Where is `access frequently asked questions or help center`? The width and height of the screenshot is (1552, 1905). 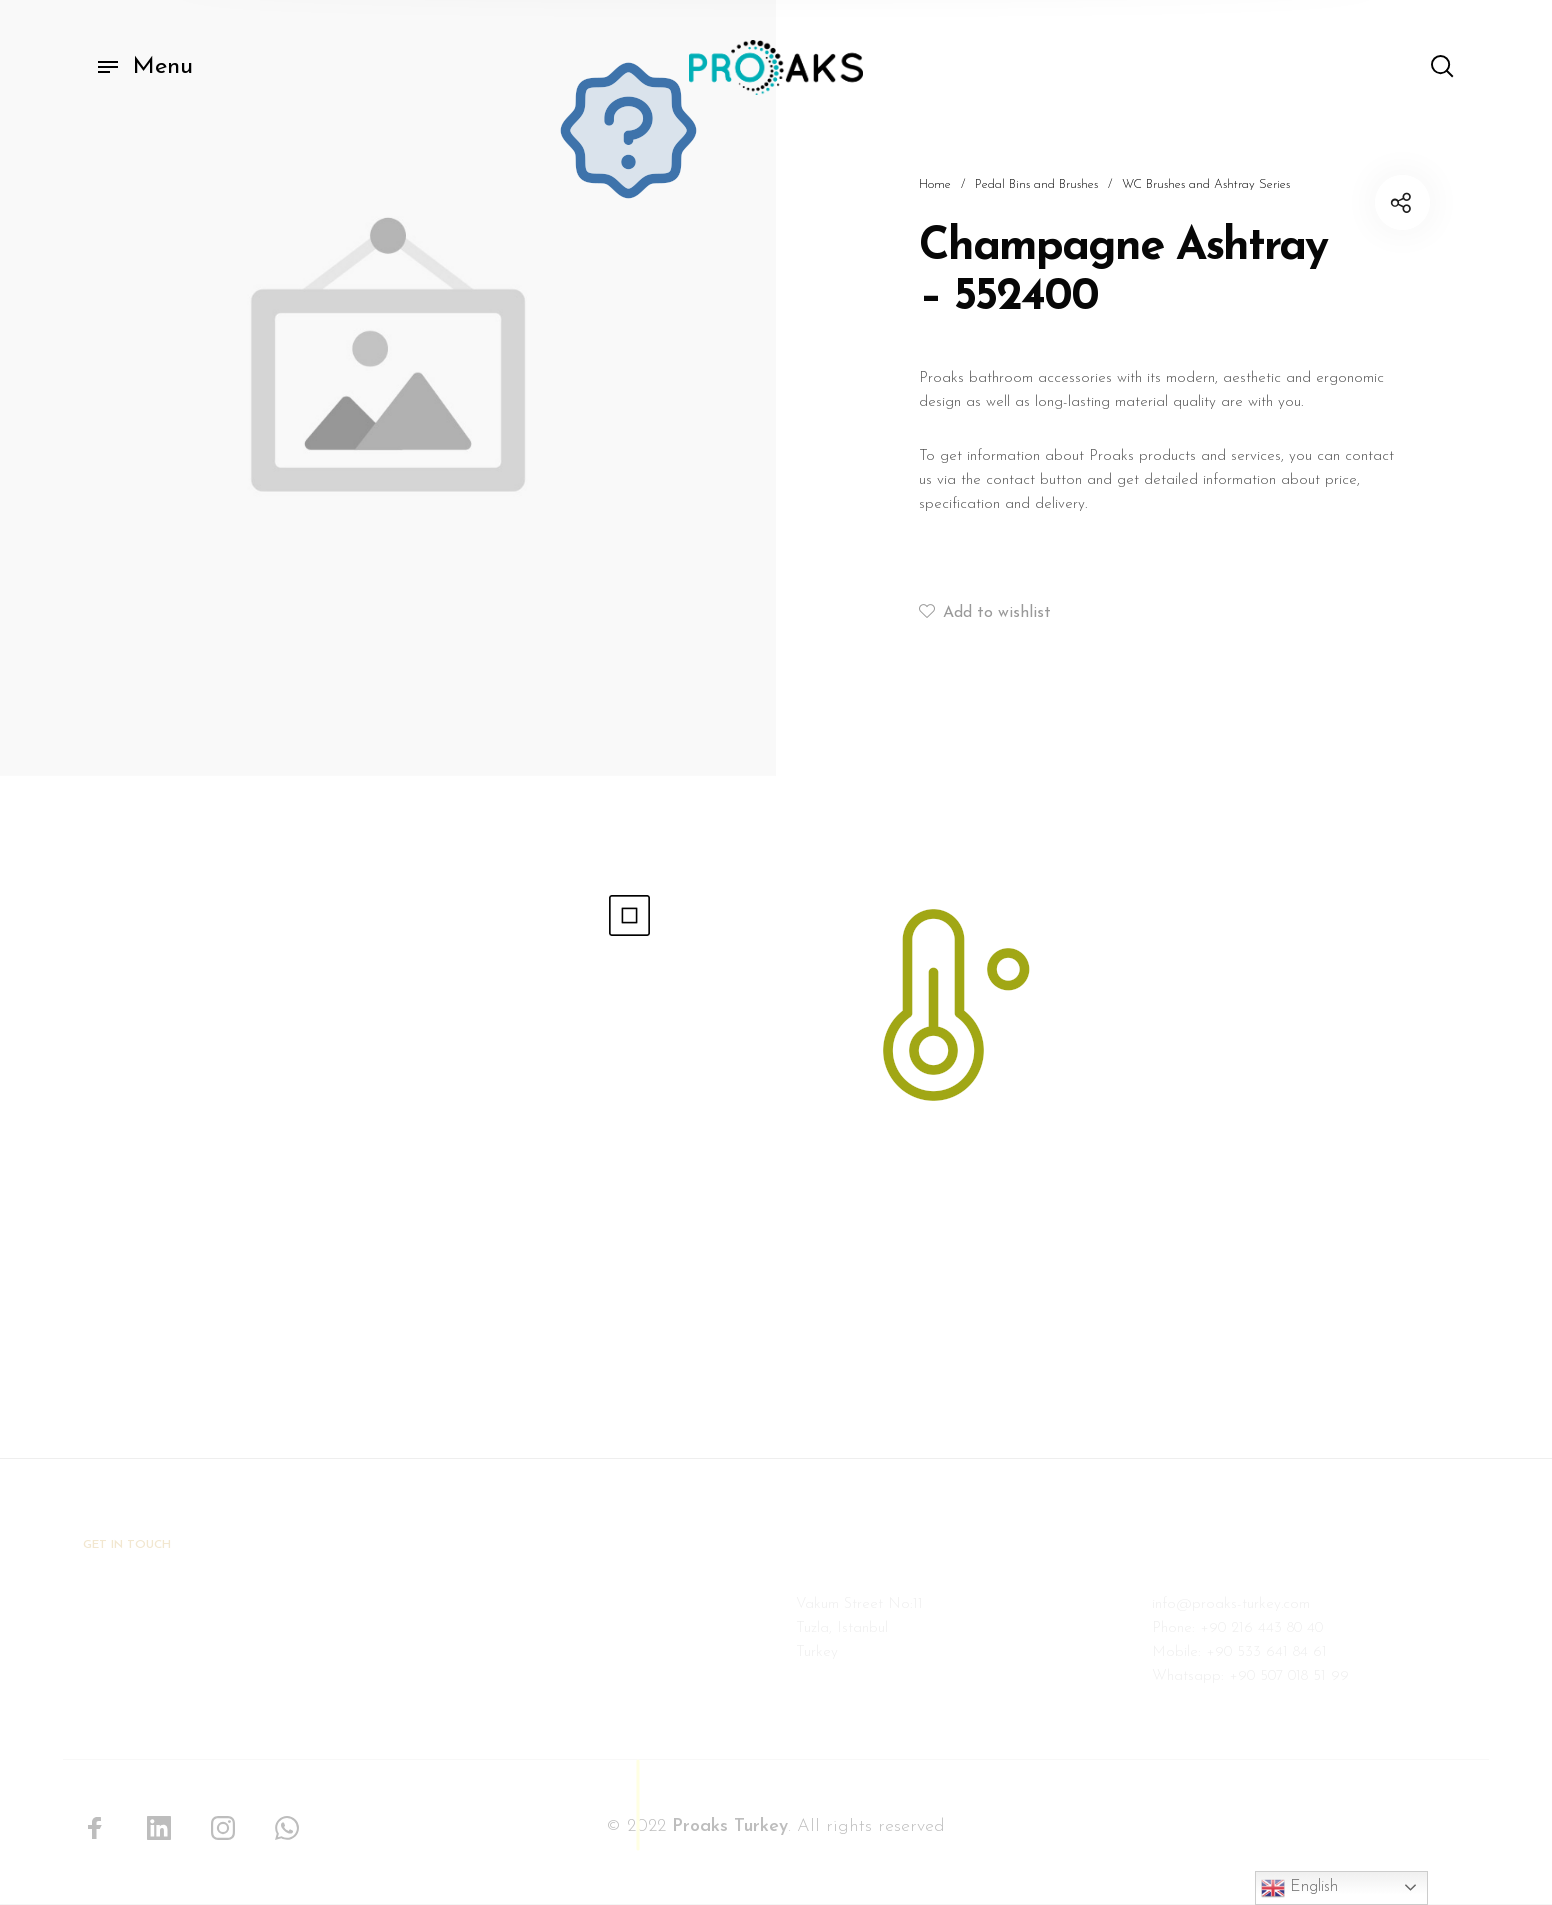 access frequently asked questions or help center is located at coordinates (628, 130).